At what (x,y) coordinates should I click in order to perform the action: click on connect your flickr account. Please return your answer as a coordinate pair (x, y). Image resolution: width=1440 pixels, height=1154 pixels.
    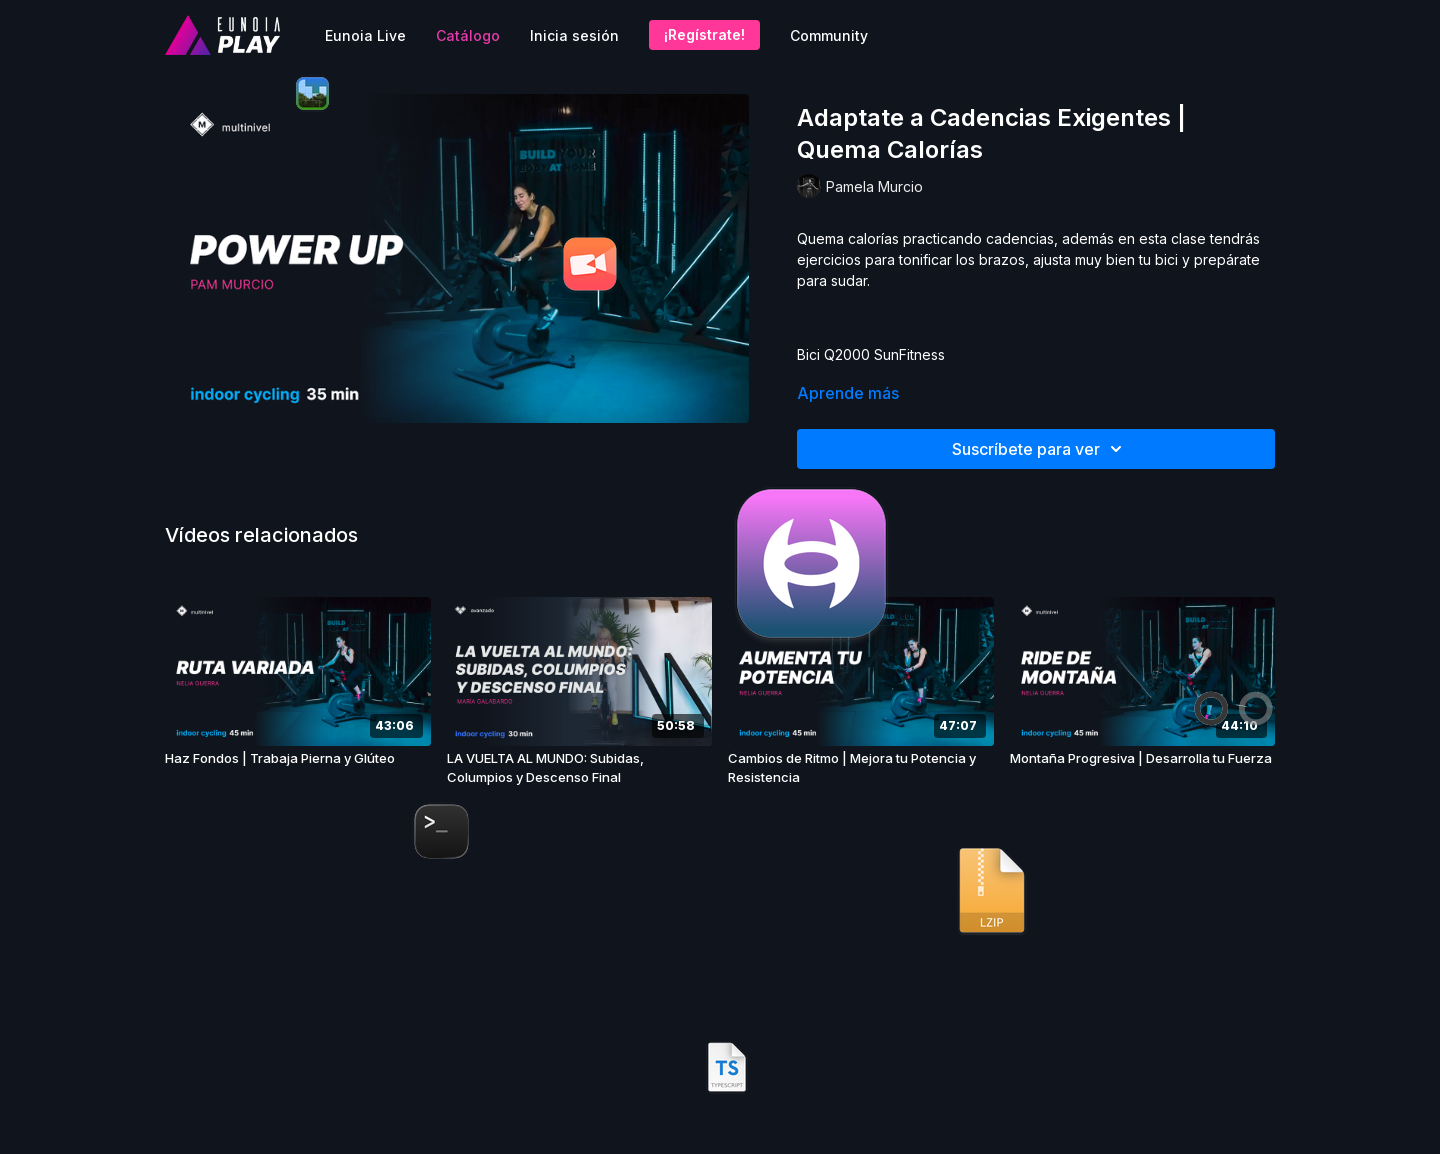
    Looking at the image, I should click on (1233, 708).